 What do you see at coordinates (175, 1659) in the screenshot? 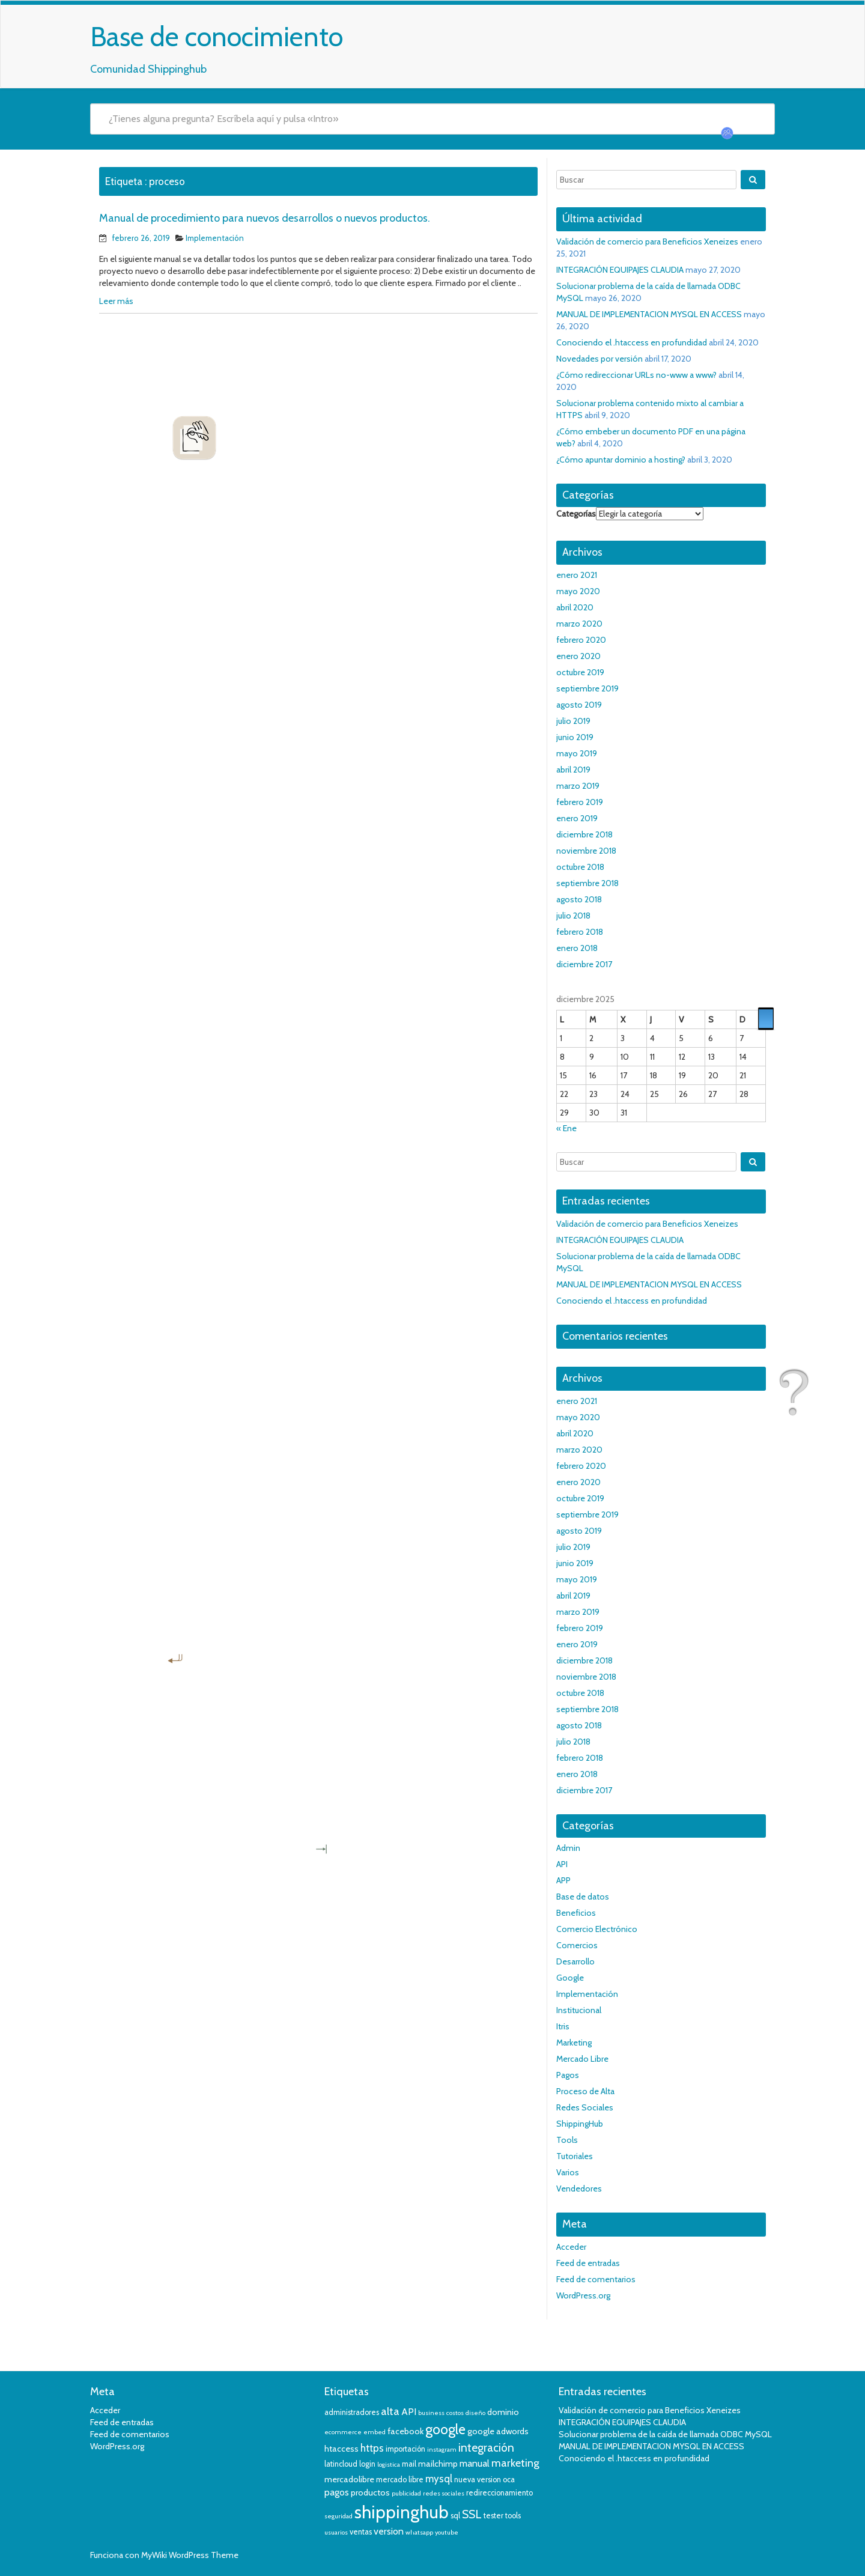
I see `reply to all recipients of an email` at bounding box center [175, 1659].